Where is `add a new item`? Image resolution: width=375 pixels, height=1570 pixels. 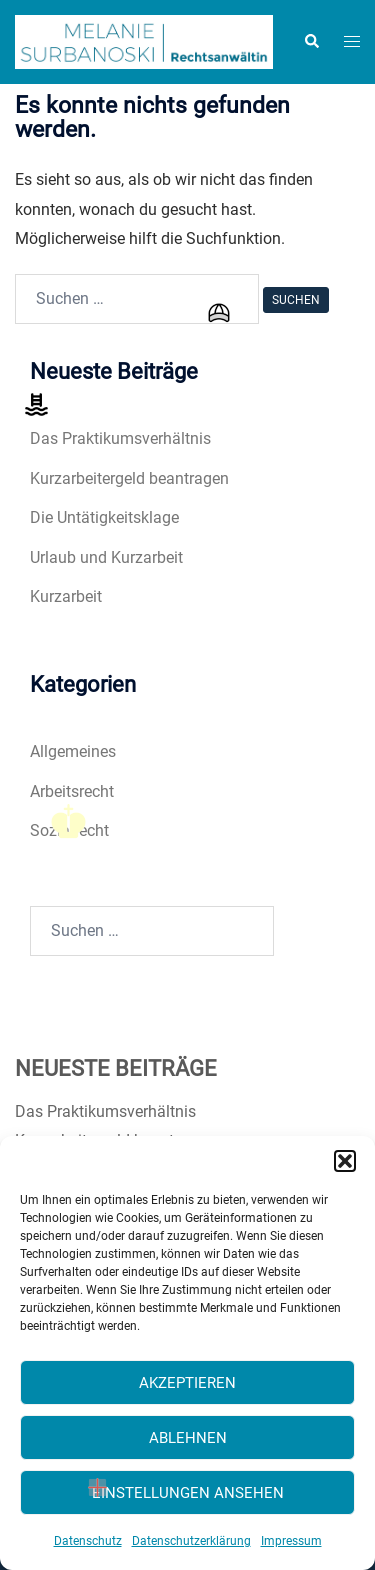
add a new item is located at coordinates (97, 1487).